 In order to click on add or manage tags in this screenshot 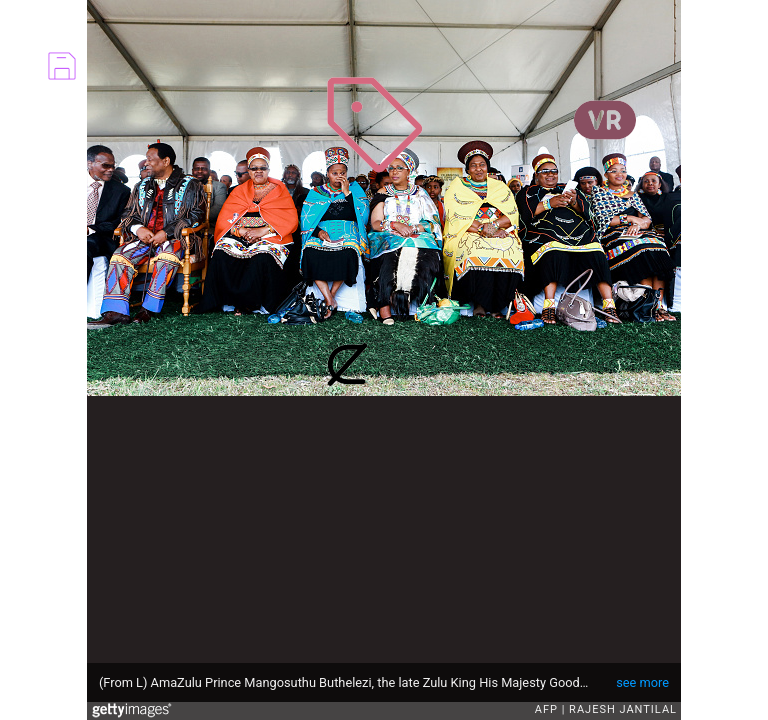, I will do `click(375, 125)`.